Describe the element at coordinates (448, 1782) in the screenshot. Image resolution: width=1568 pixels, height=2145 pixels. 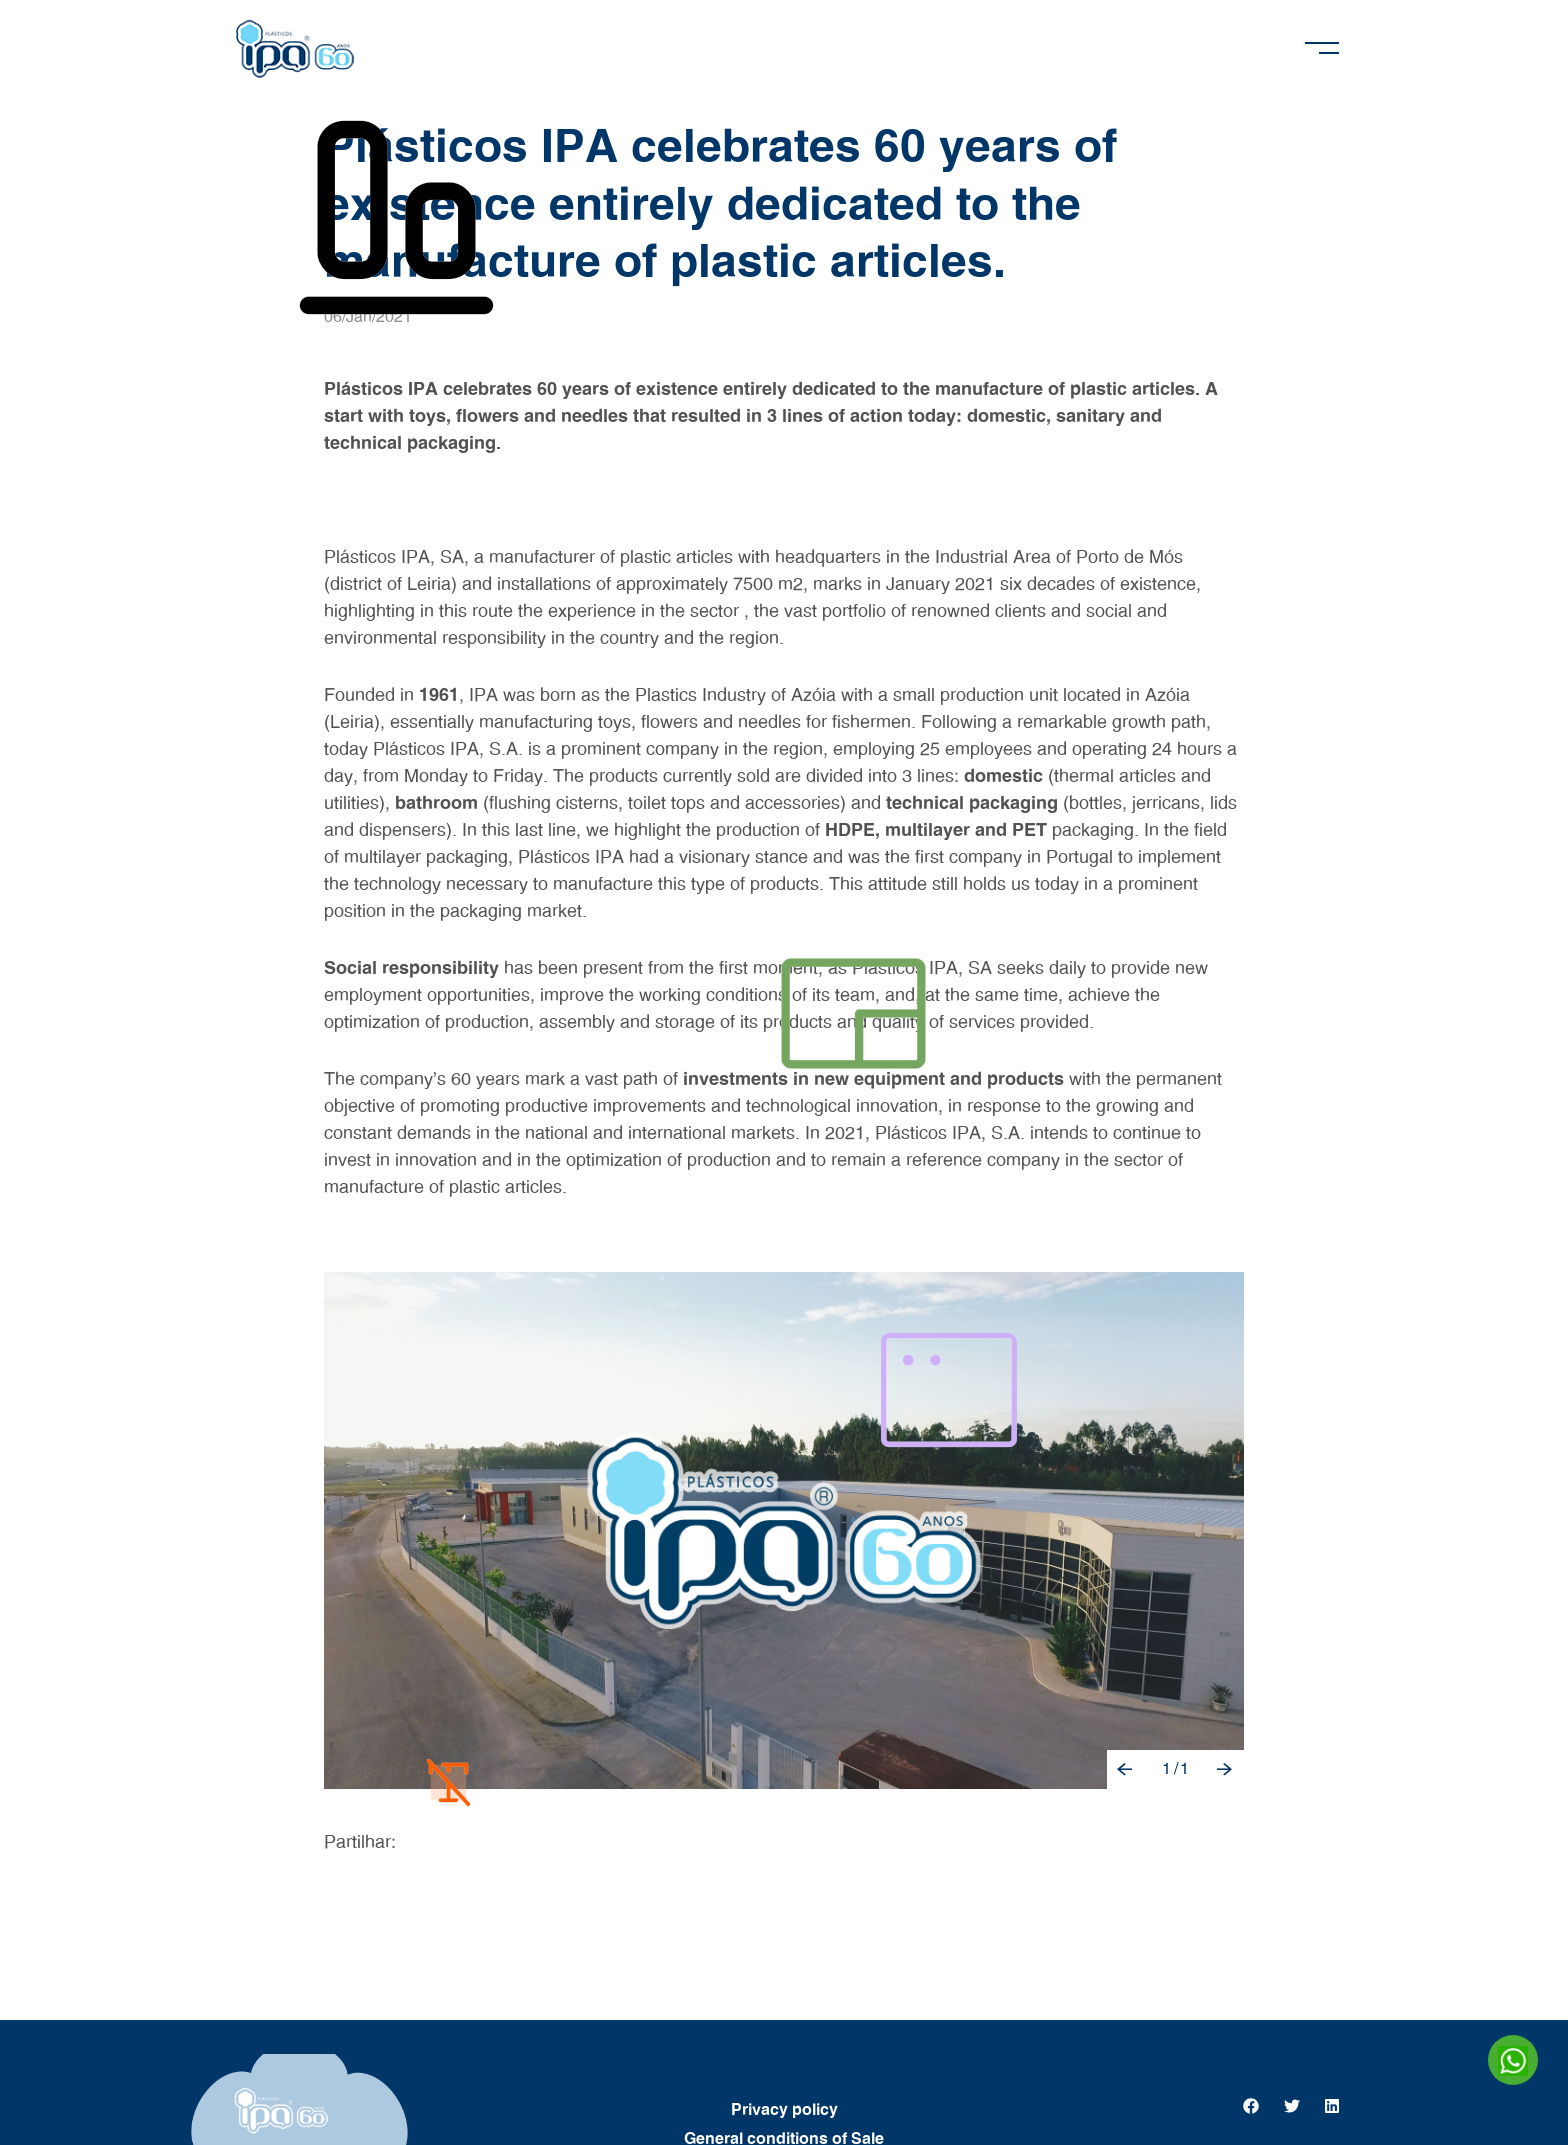
I see `disable text formatting` at that location.